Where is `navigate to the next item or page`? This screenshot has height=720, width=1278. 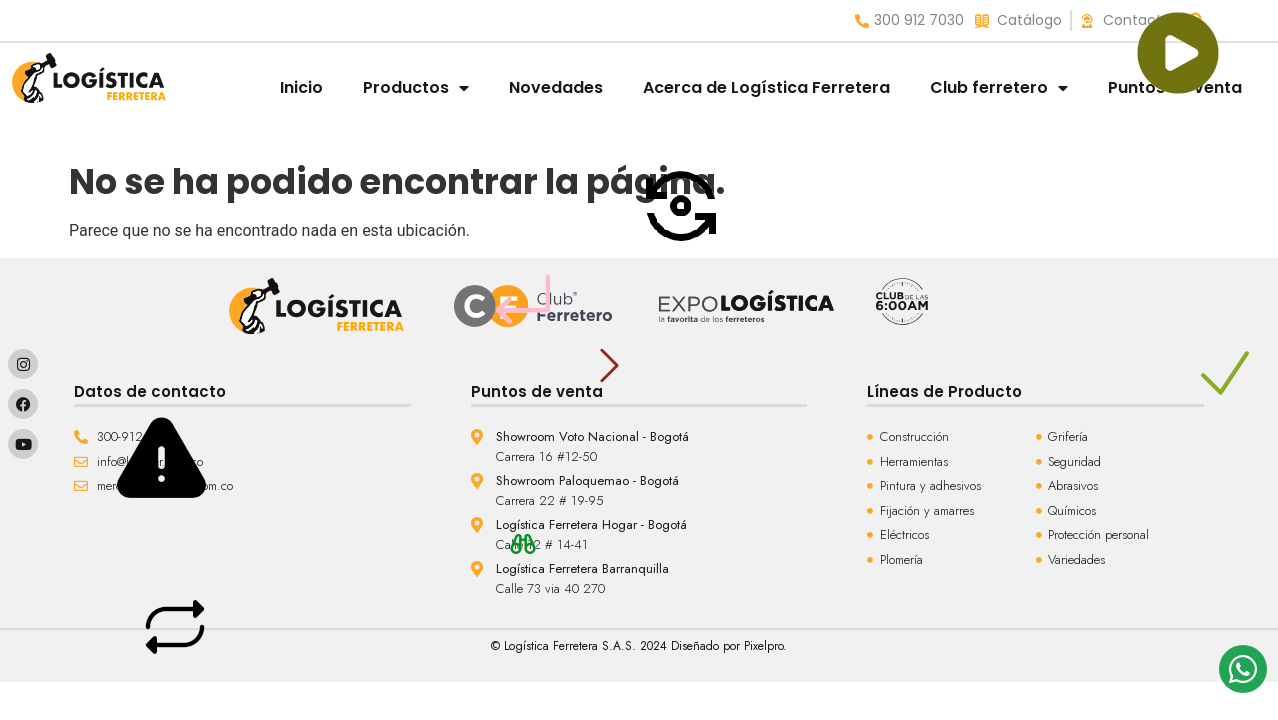
navigate to the next item or page is located at coordinates (609, 365).